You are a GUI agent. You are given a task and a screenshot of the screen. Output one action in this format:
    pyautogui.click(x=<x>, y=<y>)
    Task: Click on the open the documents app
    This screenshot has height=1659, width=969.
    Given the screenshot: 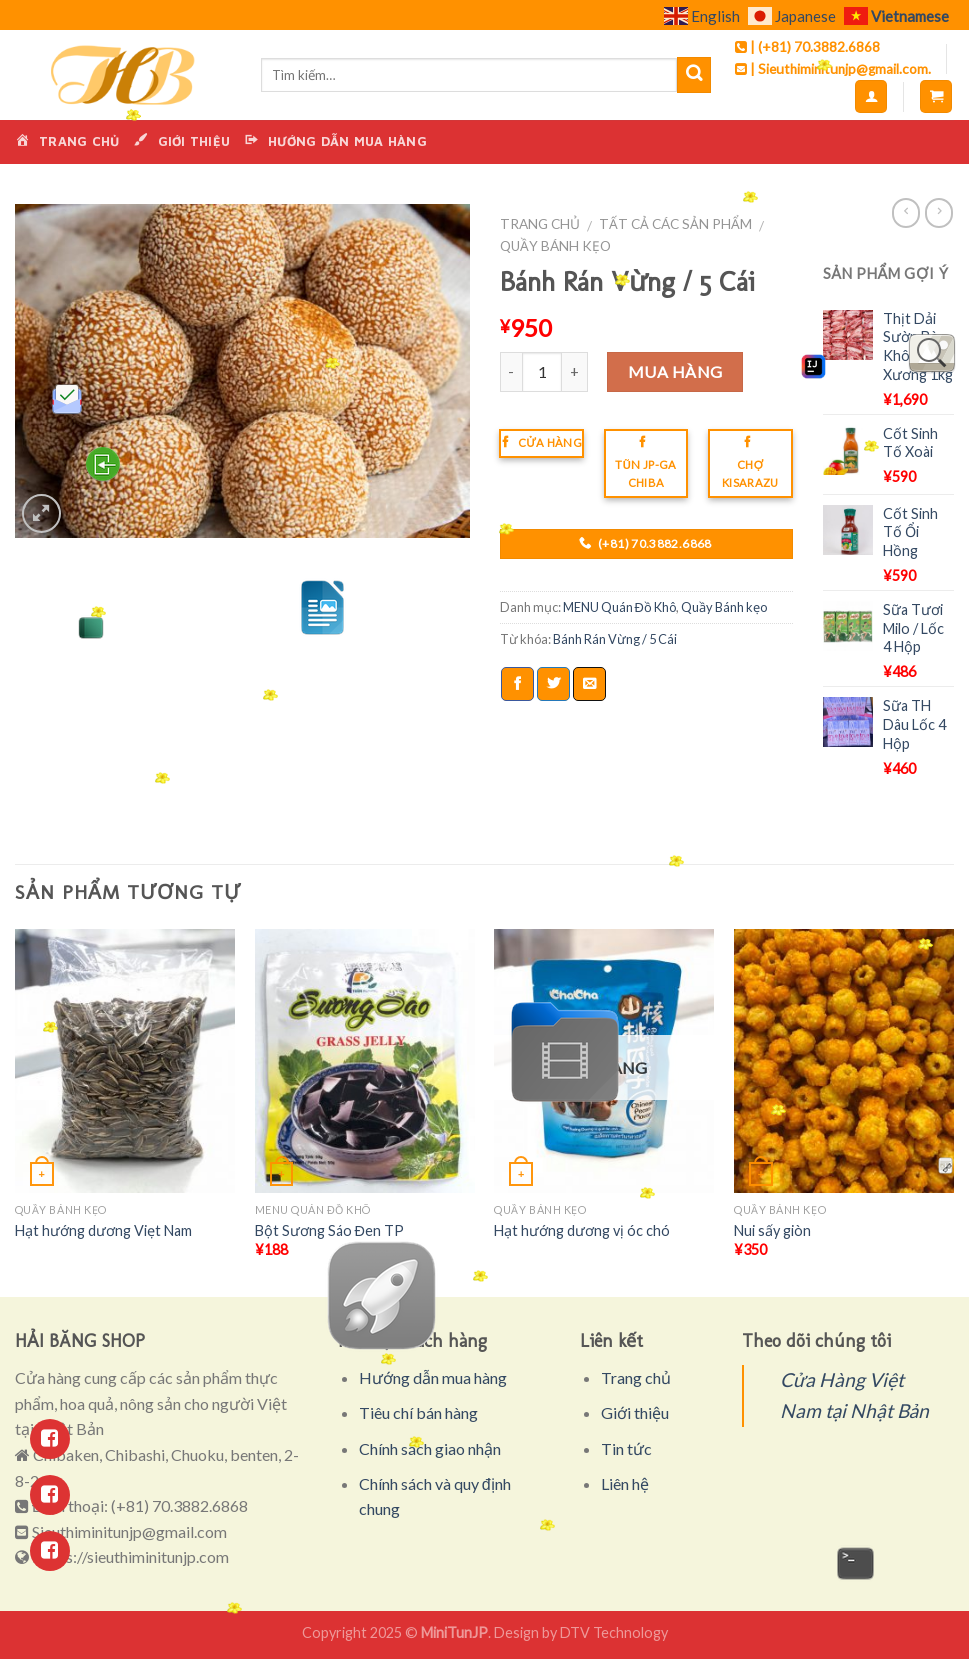 What is the action you would take?
    pyautogui.click(x=945, y=1165)
    